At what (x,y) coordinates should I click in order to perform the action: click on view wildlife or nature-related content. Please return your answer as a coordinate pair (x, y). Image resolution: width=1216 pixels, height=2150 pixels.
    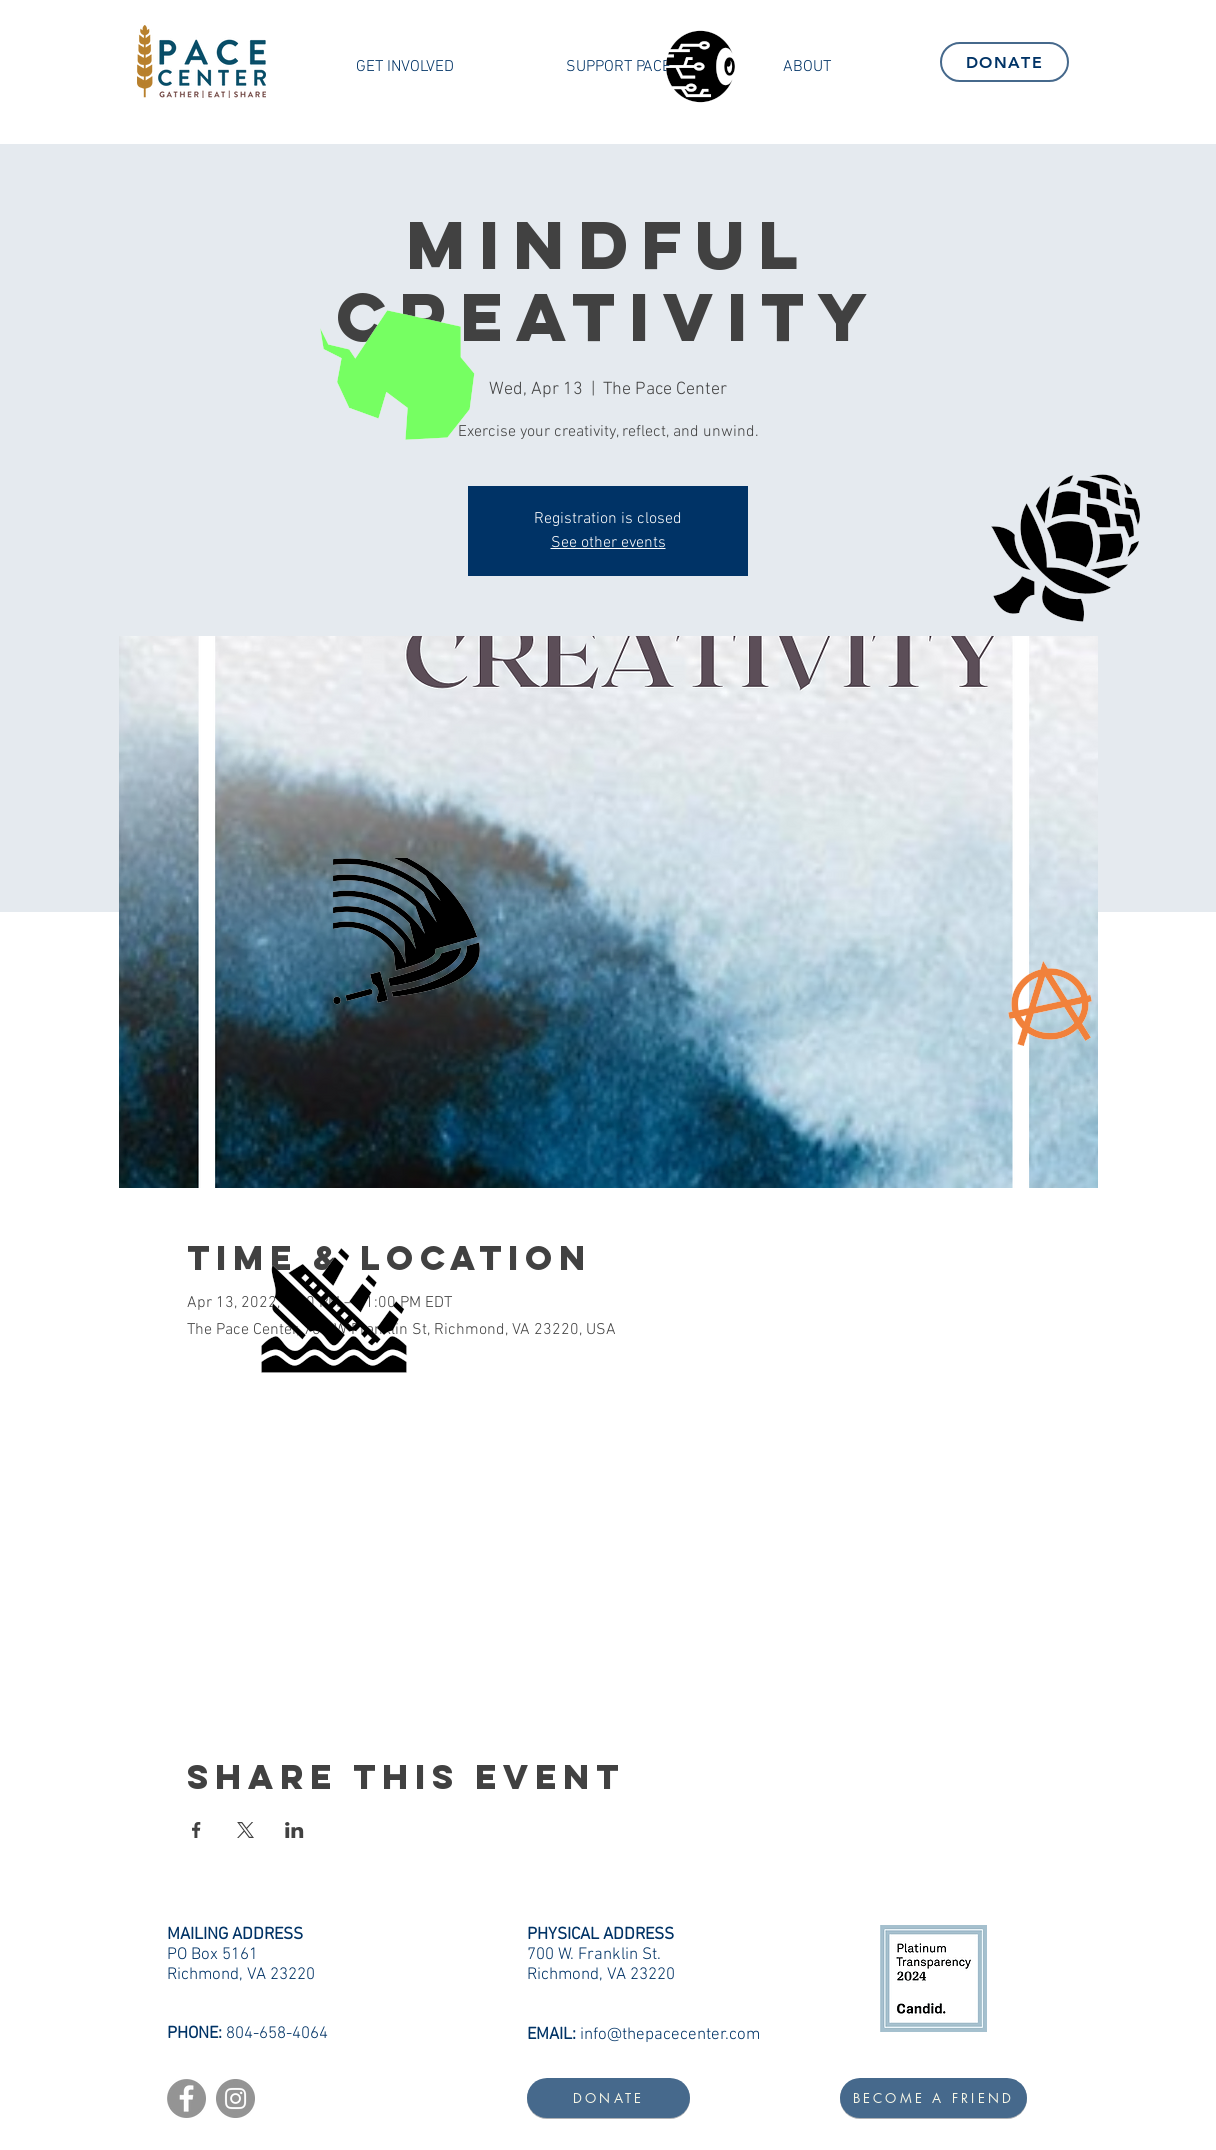
    Looking at the image, I should click on (397, 376).